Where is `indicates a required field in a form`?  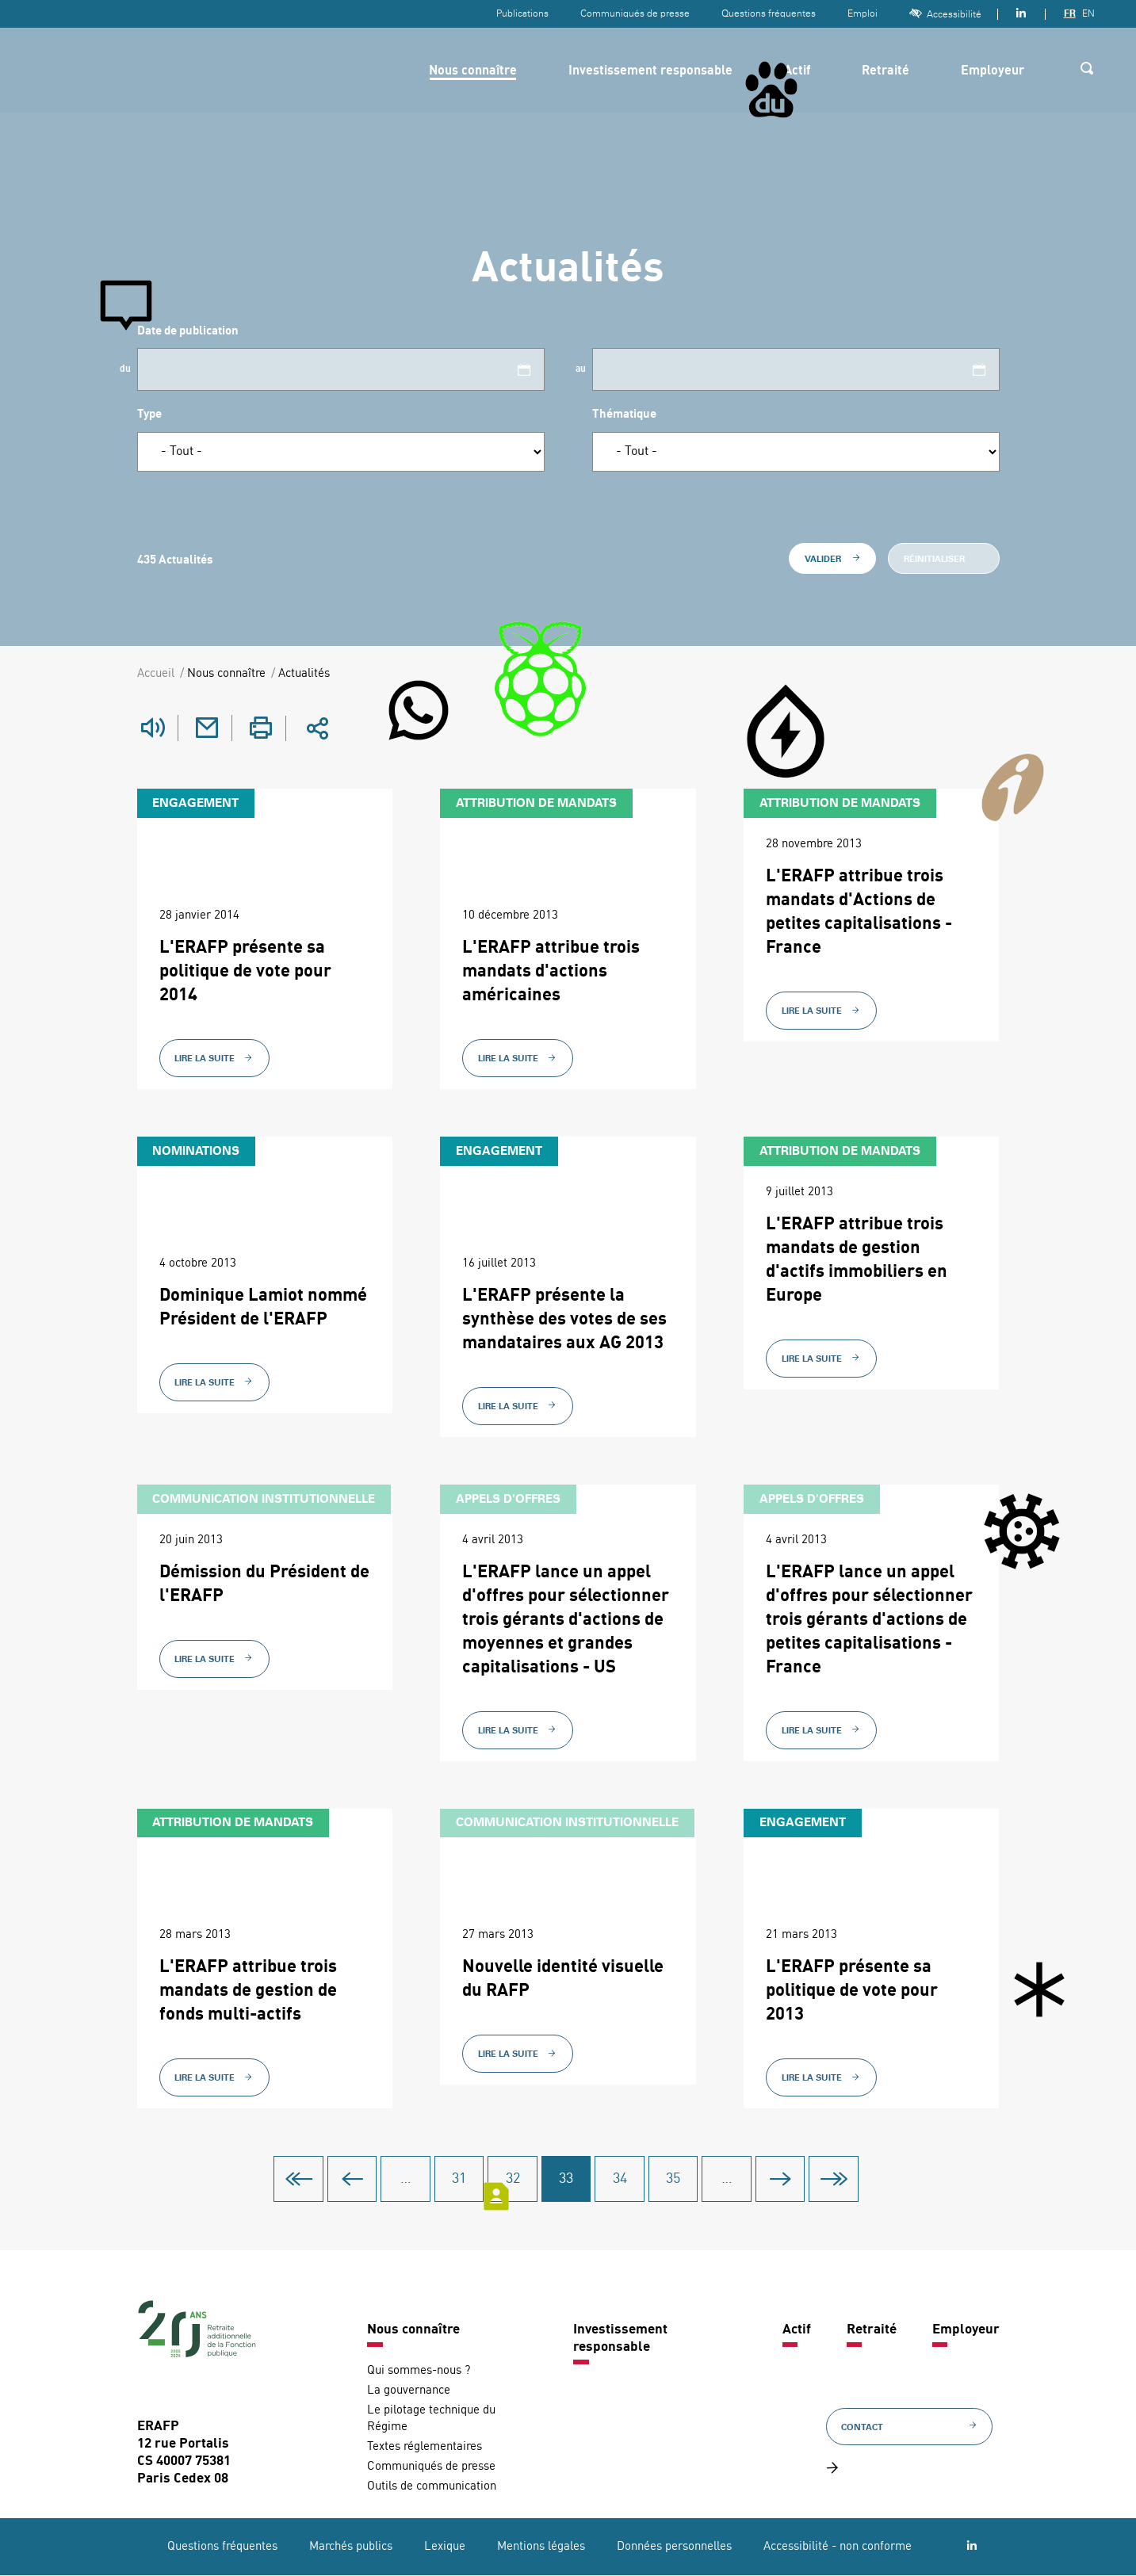 indicates a required field in a form is located at coordinates (1039, 1989).